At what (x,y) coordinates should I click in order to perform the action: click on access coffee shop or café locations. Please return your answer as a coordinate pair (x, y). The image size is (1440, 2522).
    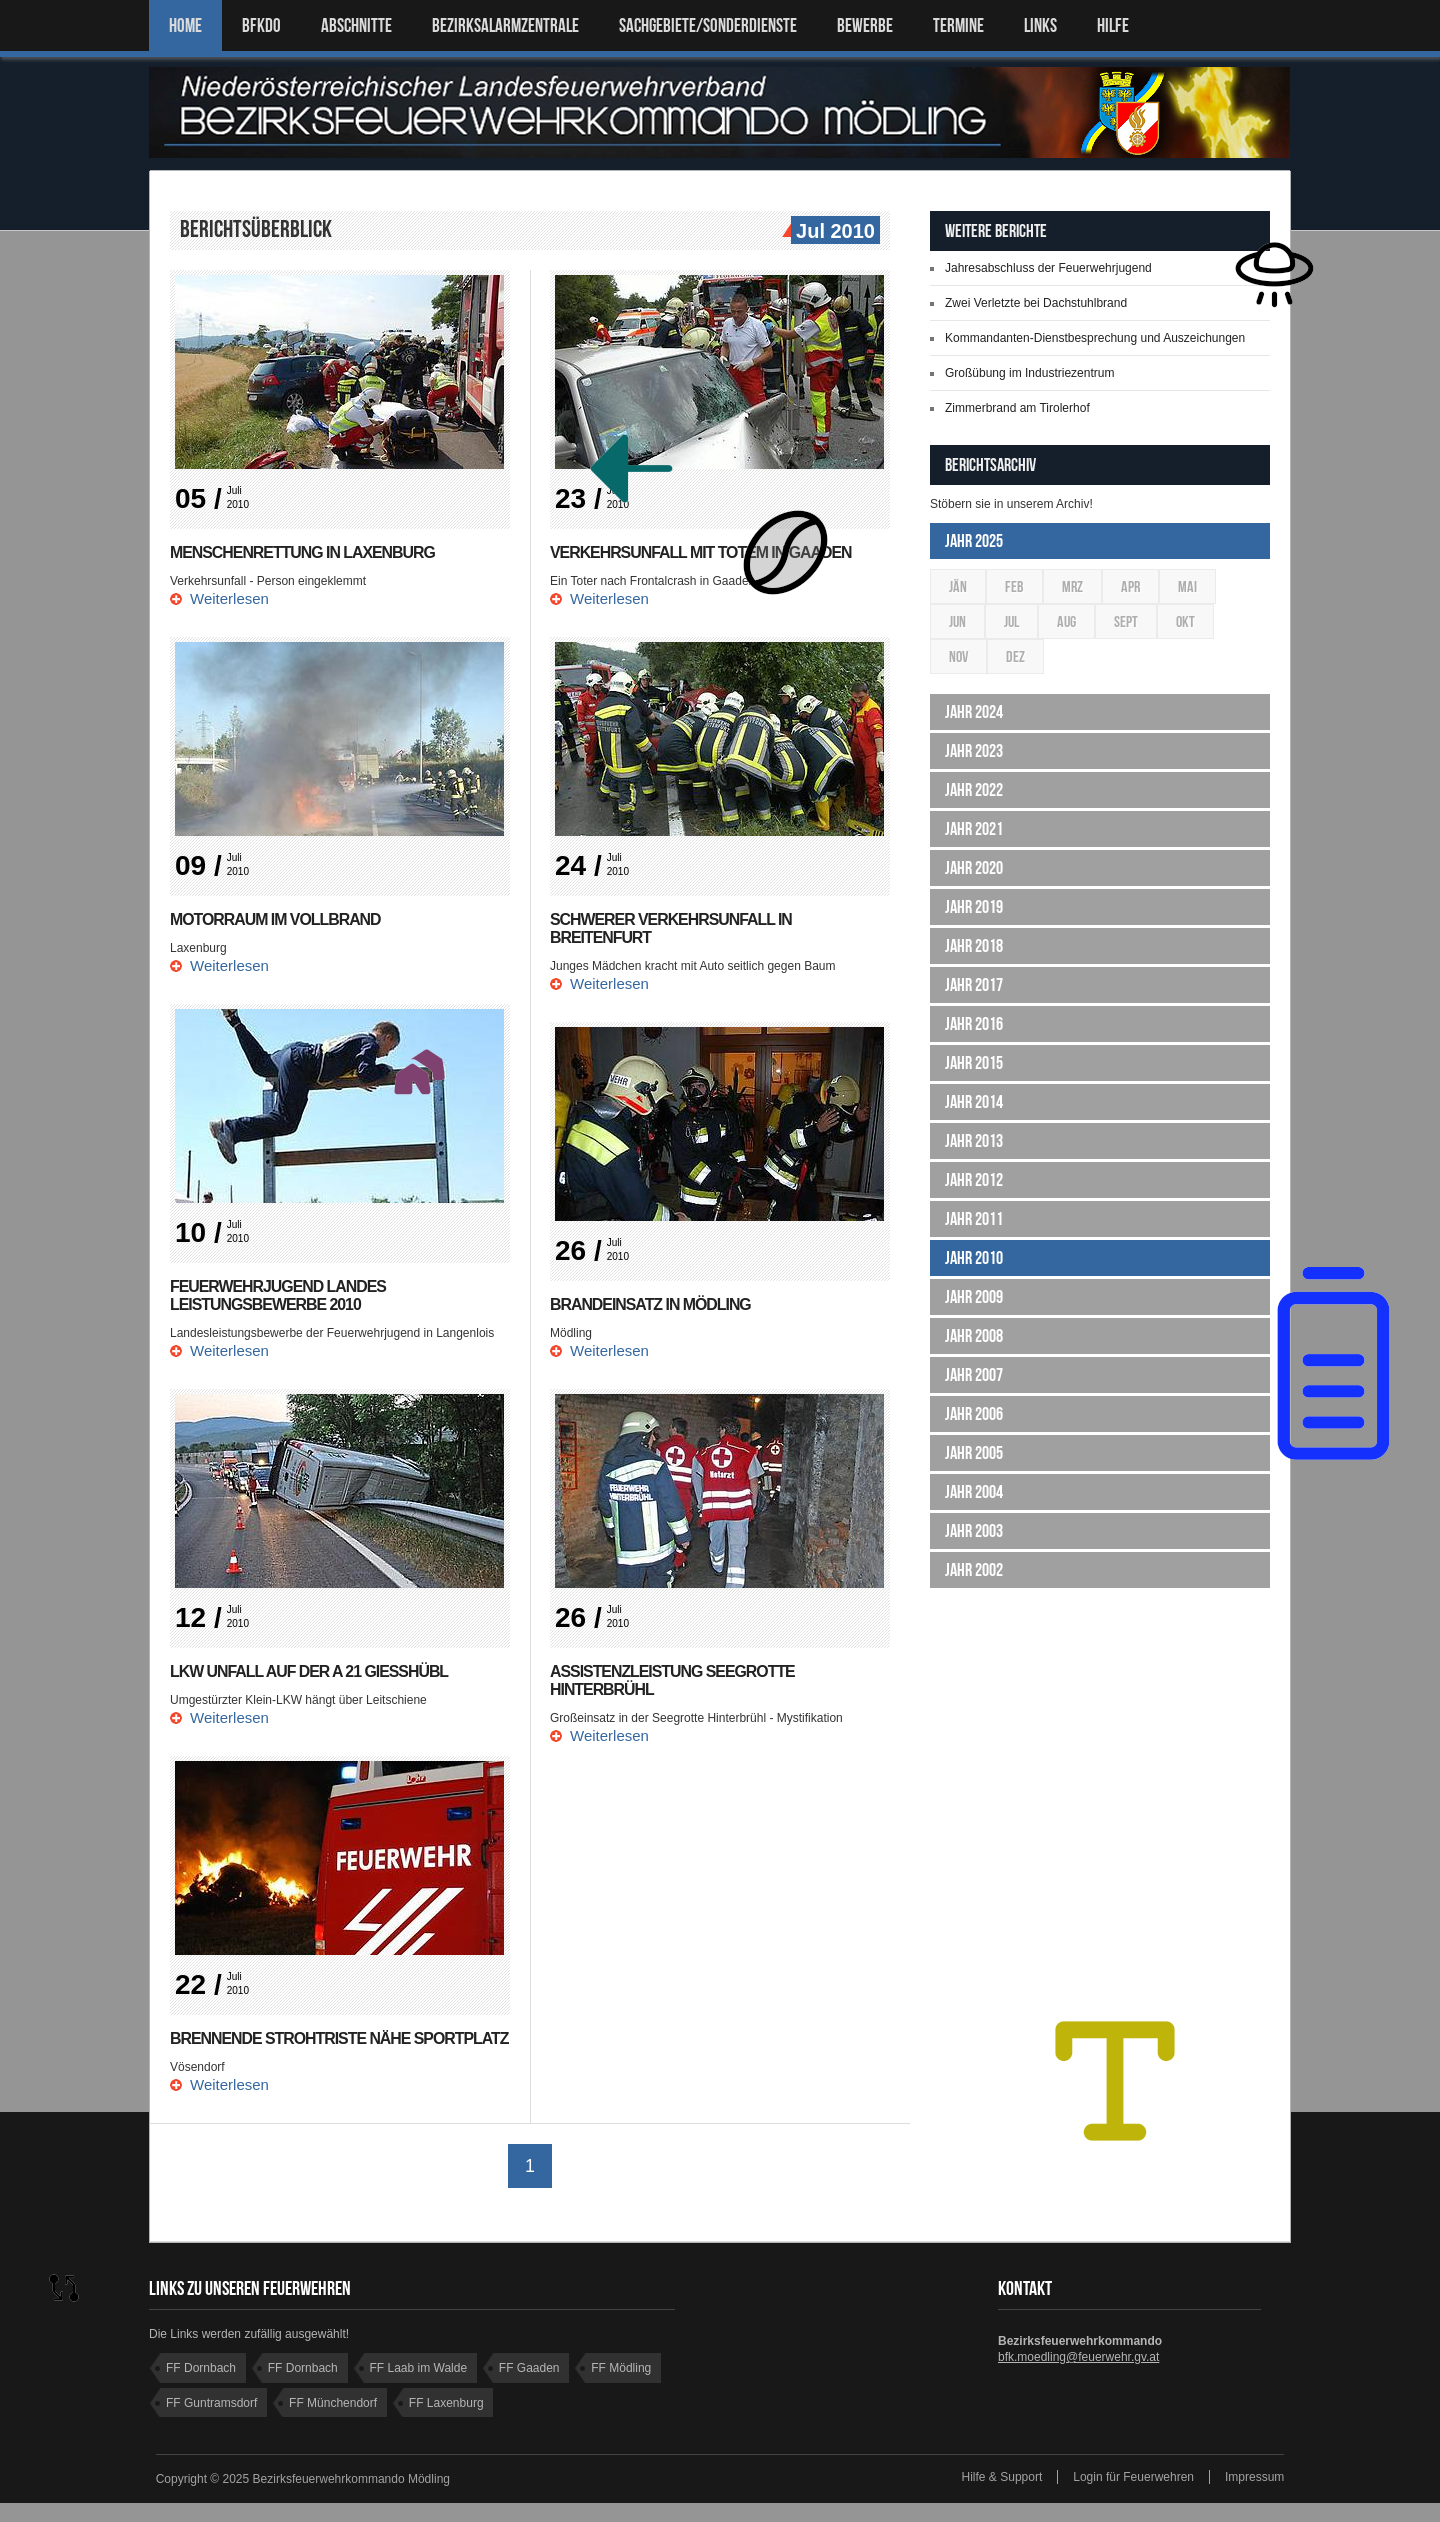
    Looking at the image, I should click on (785, 552).